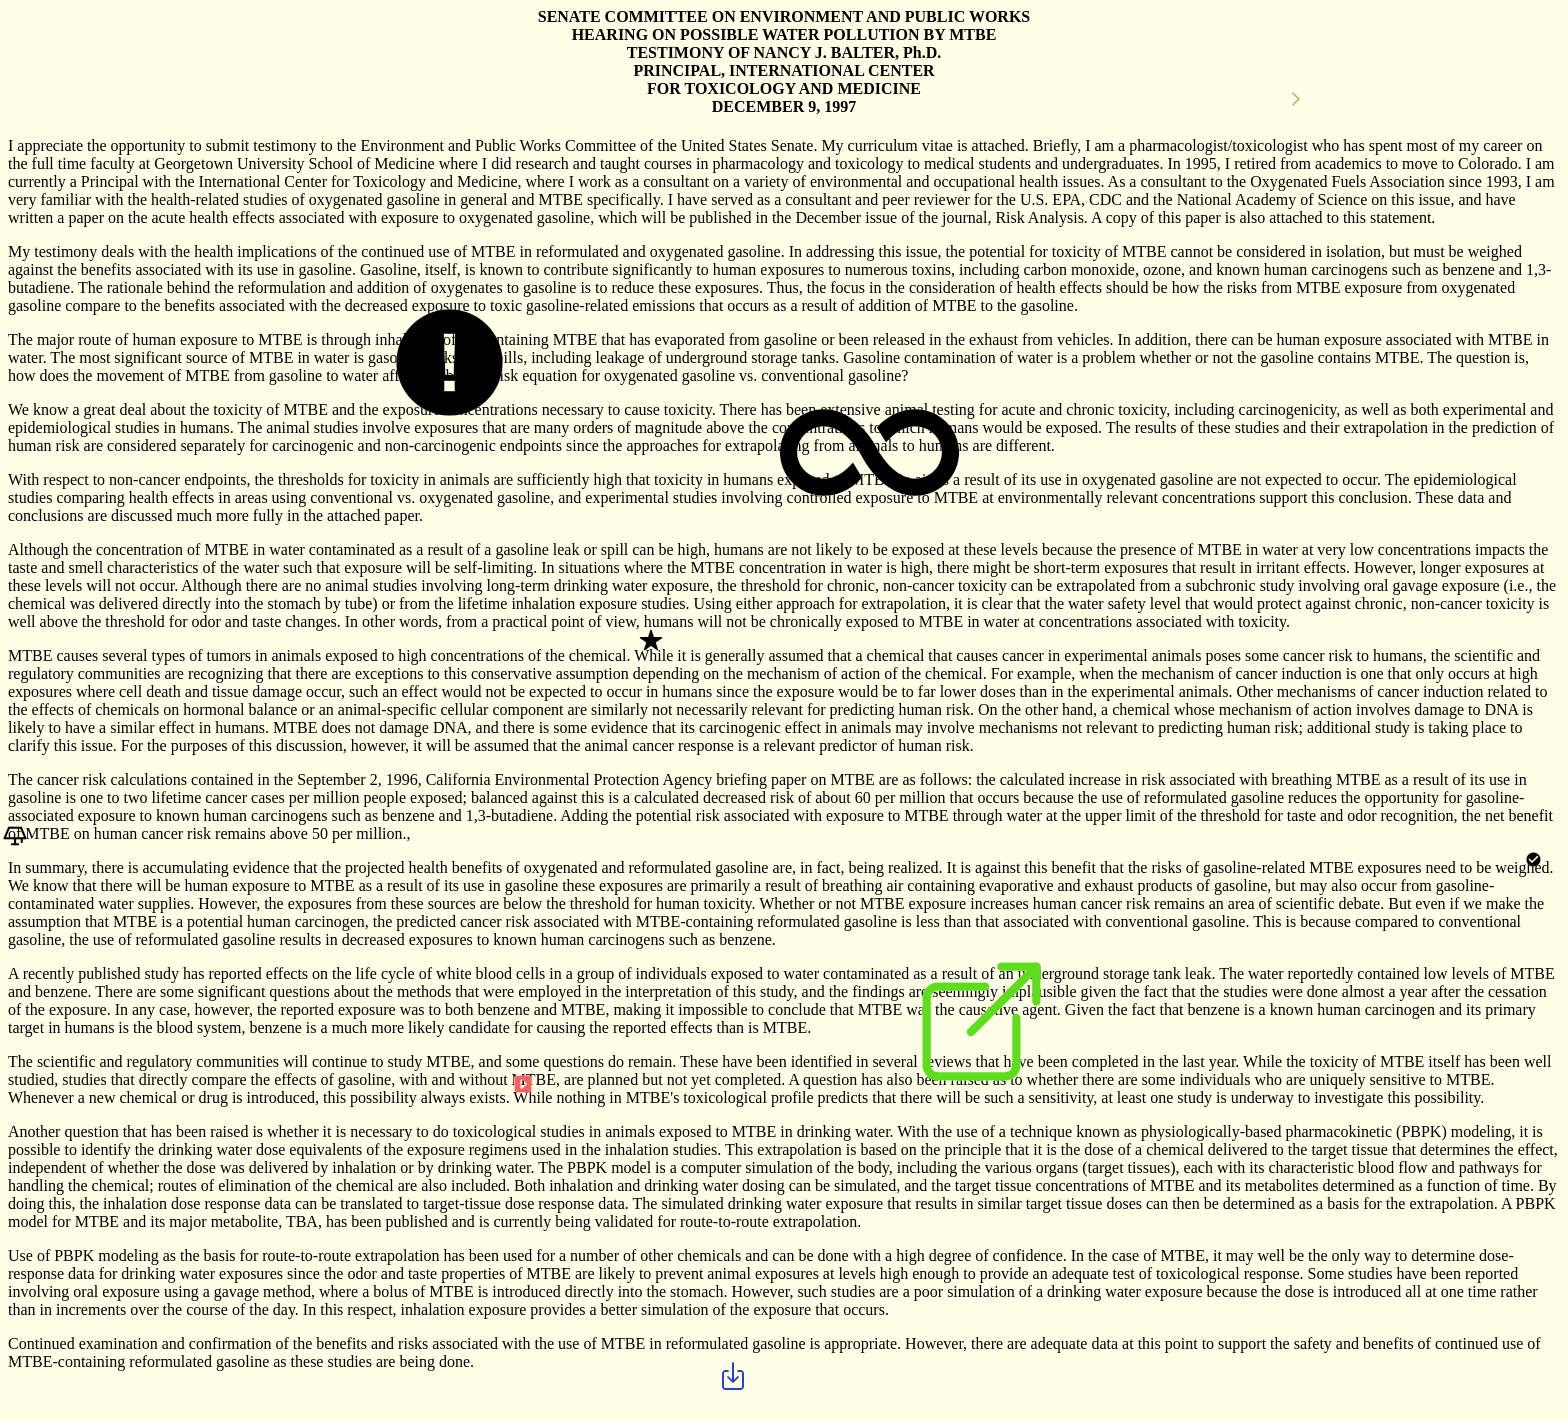 The width and height of the screenshot is (1568, 1421). I want to click on play media or video content, so click(523, 1084).